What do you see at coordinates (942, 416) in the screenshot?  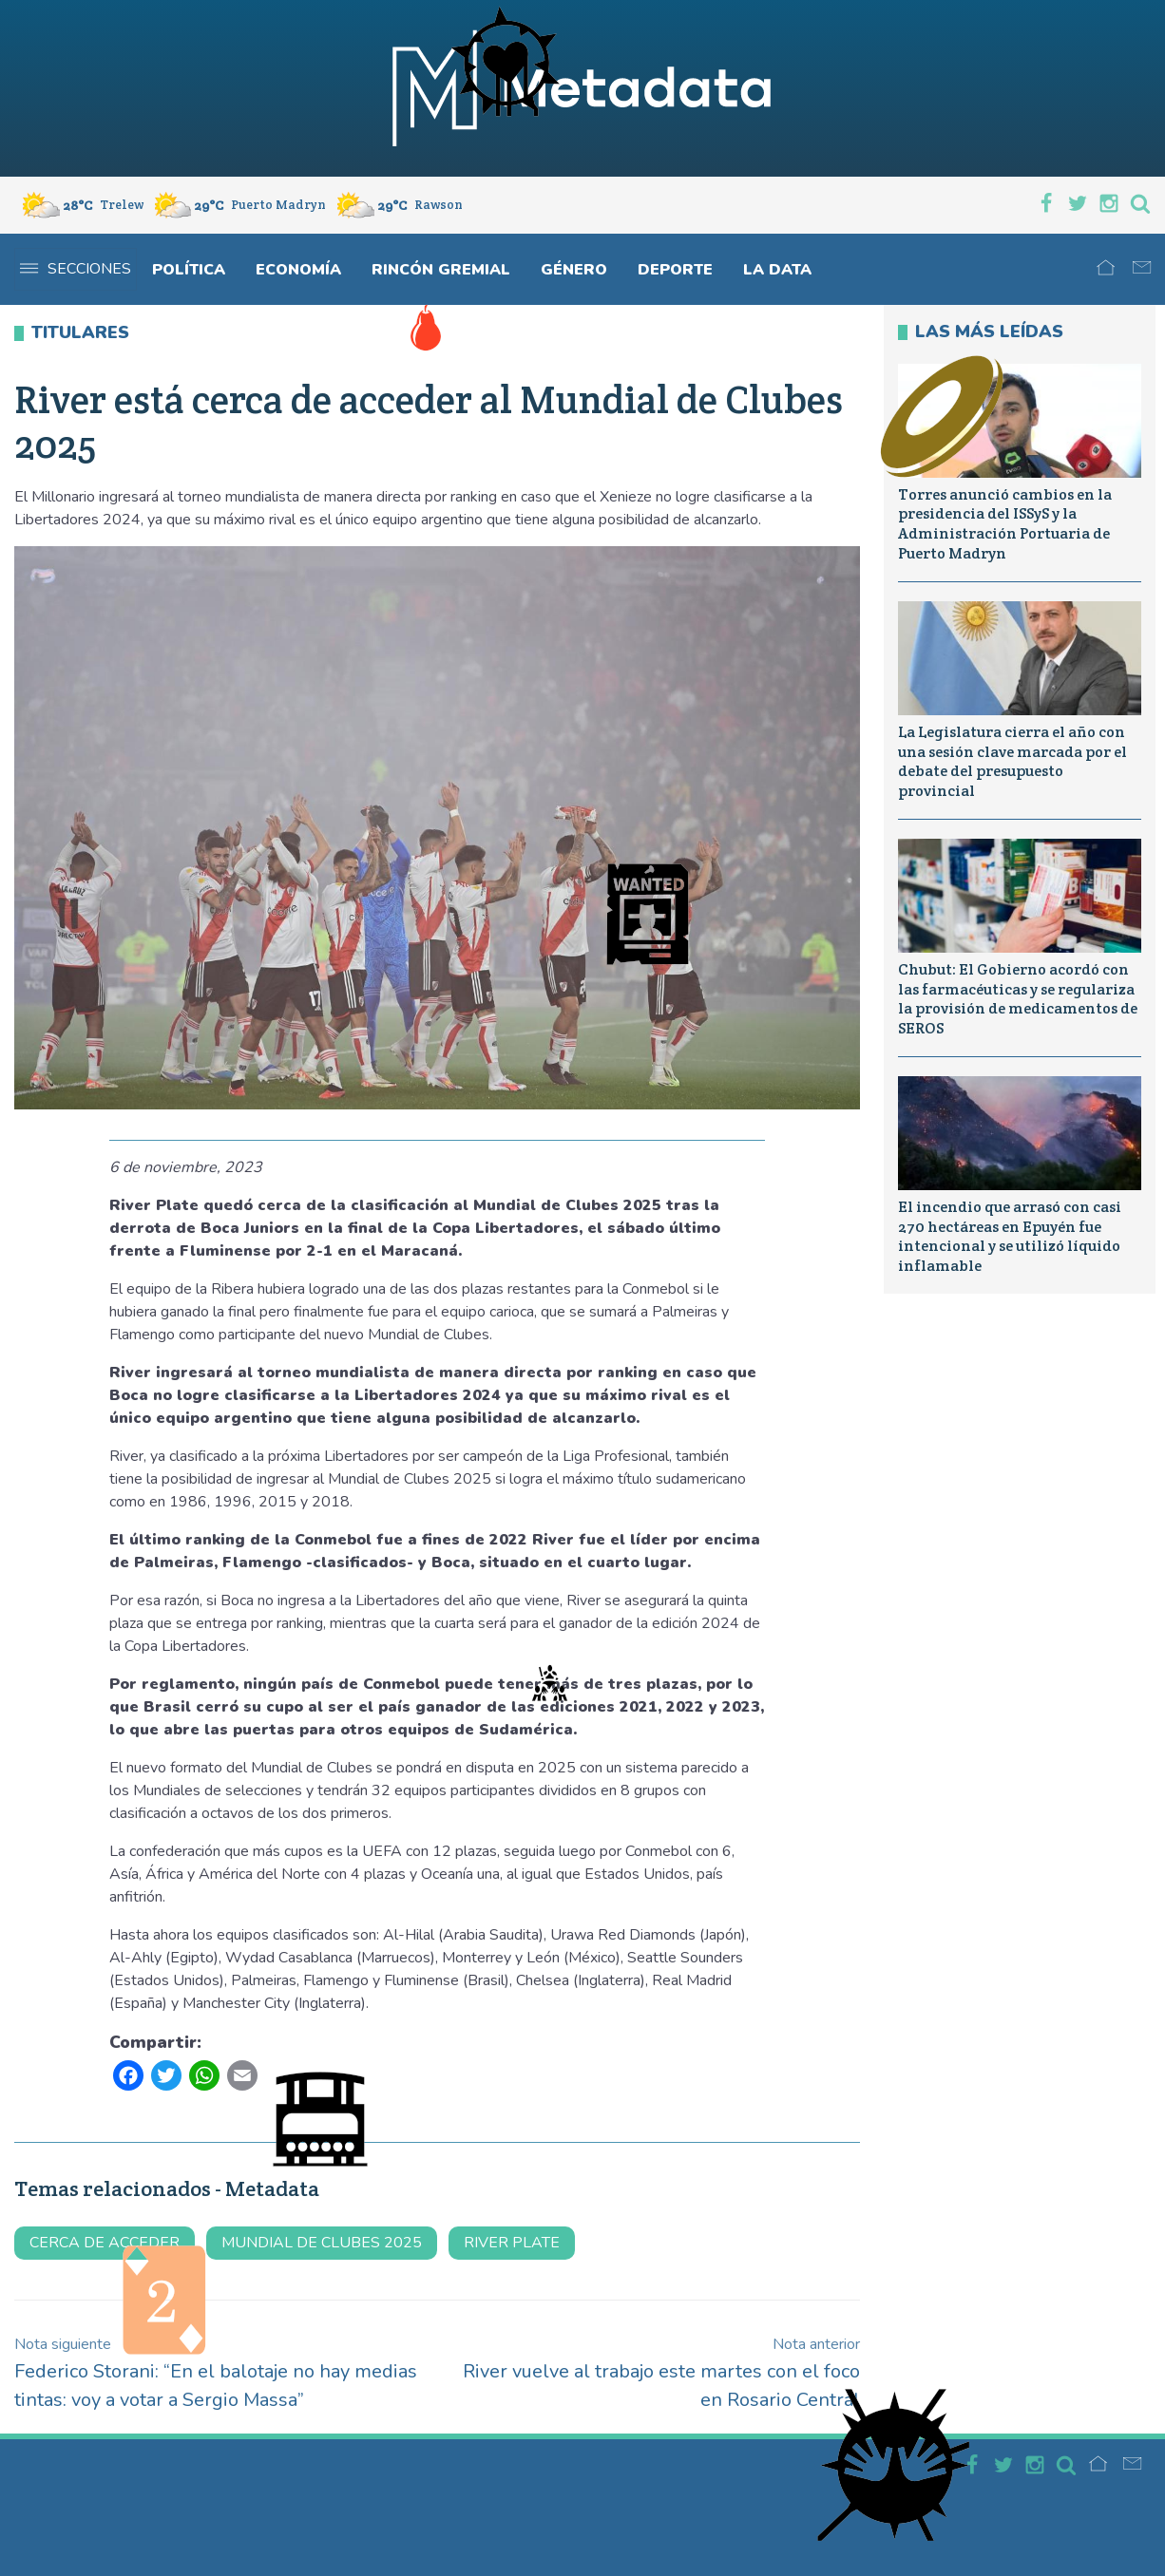 I see `play a frisbee or disc golf game` at bounding box center [942, 416].